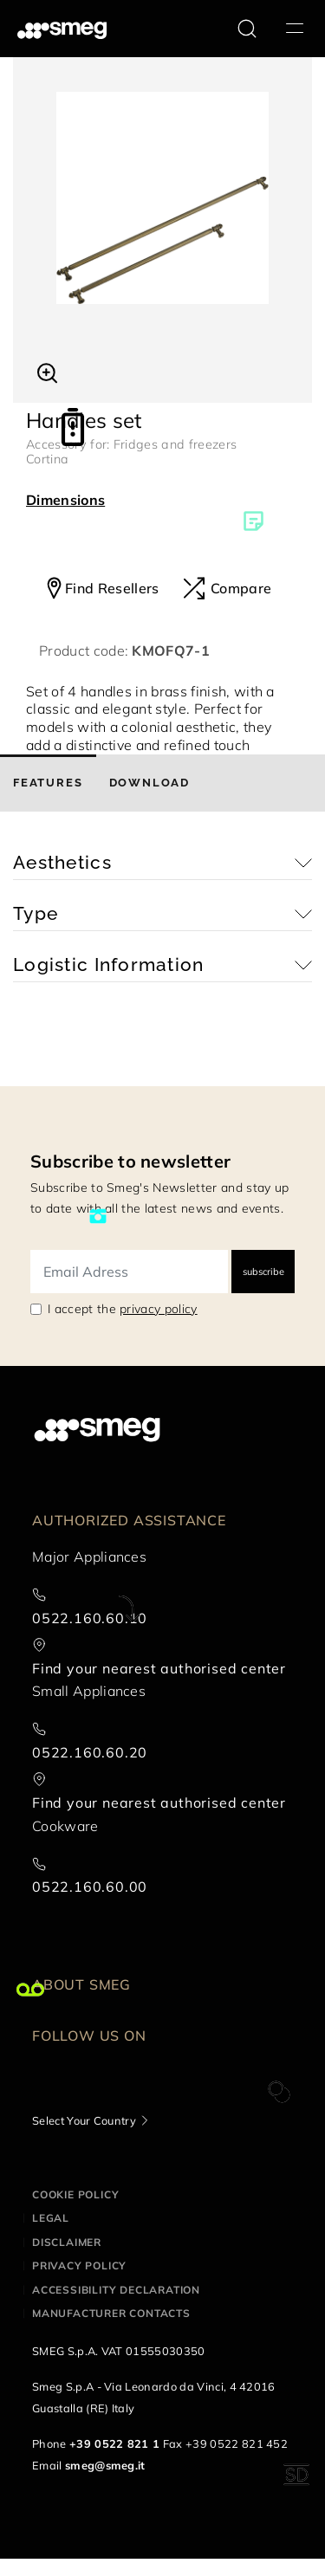  I want to click on subtract or remove a layer, so click(279, 2092).